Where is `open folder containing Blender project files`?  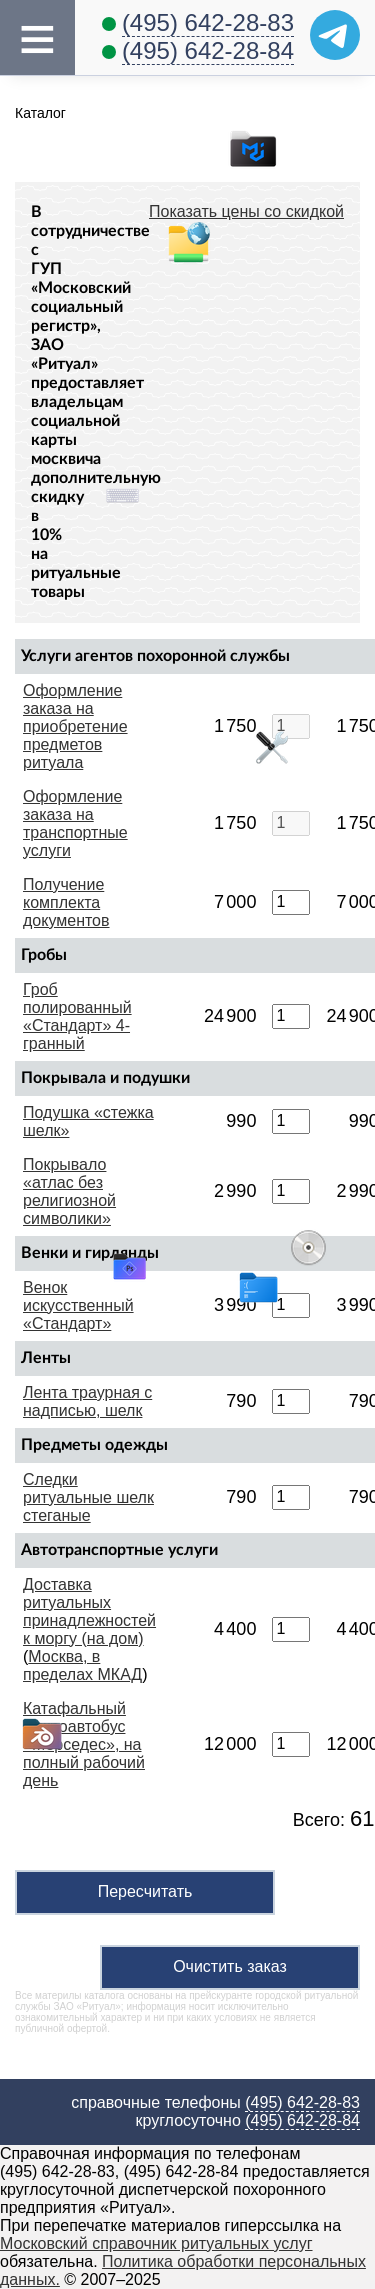
open folder containing Blender project files is located at coordinates (42, 1735).